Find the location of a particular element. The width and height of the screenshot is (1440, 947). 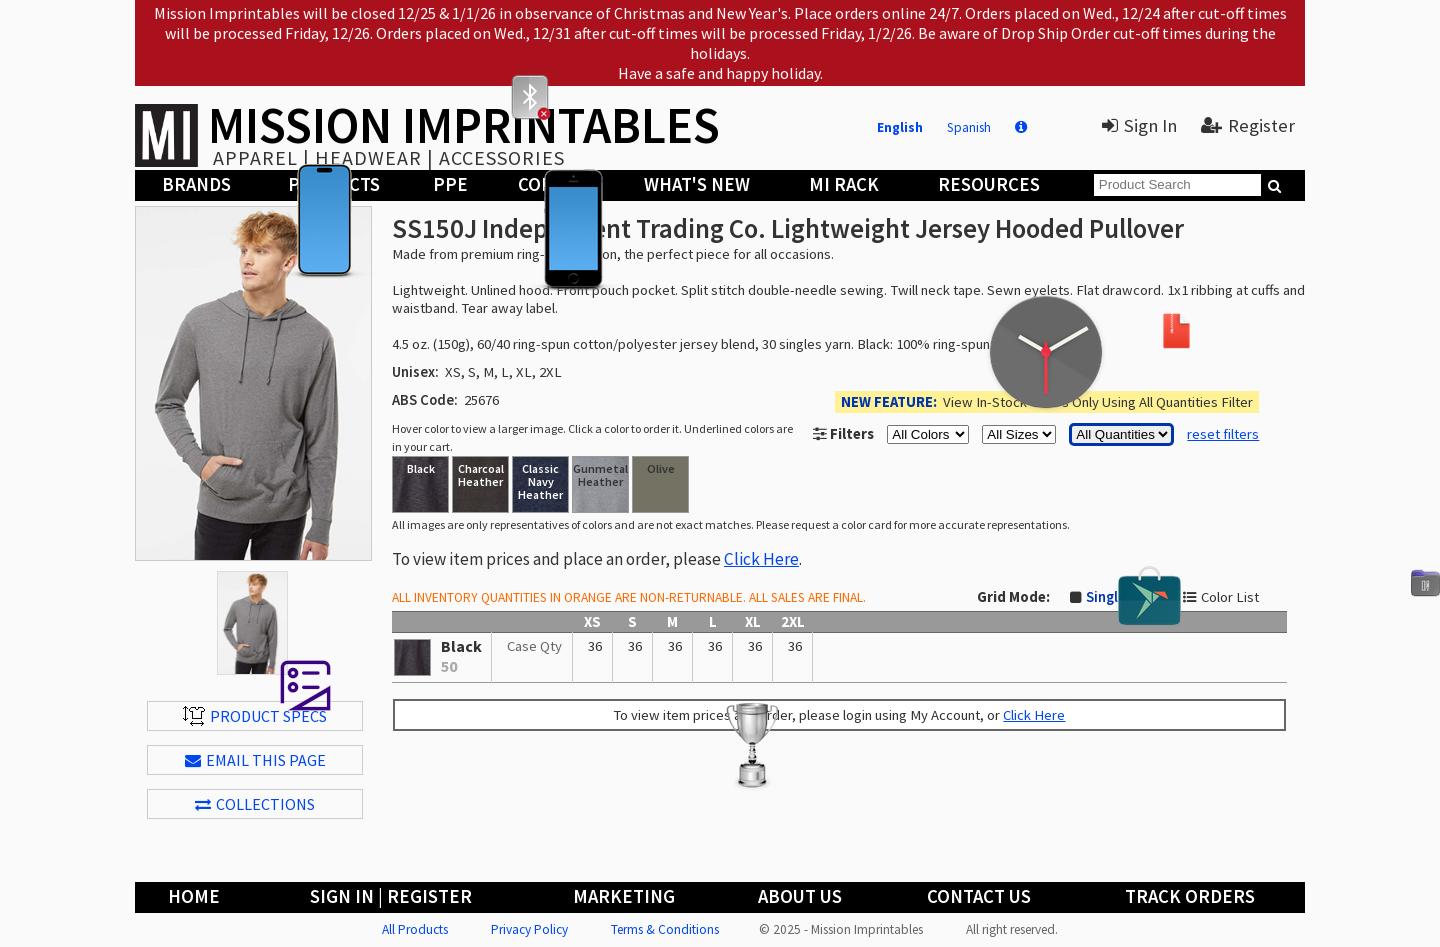

open templates folder is located at coordinates (1425, 582).